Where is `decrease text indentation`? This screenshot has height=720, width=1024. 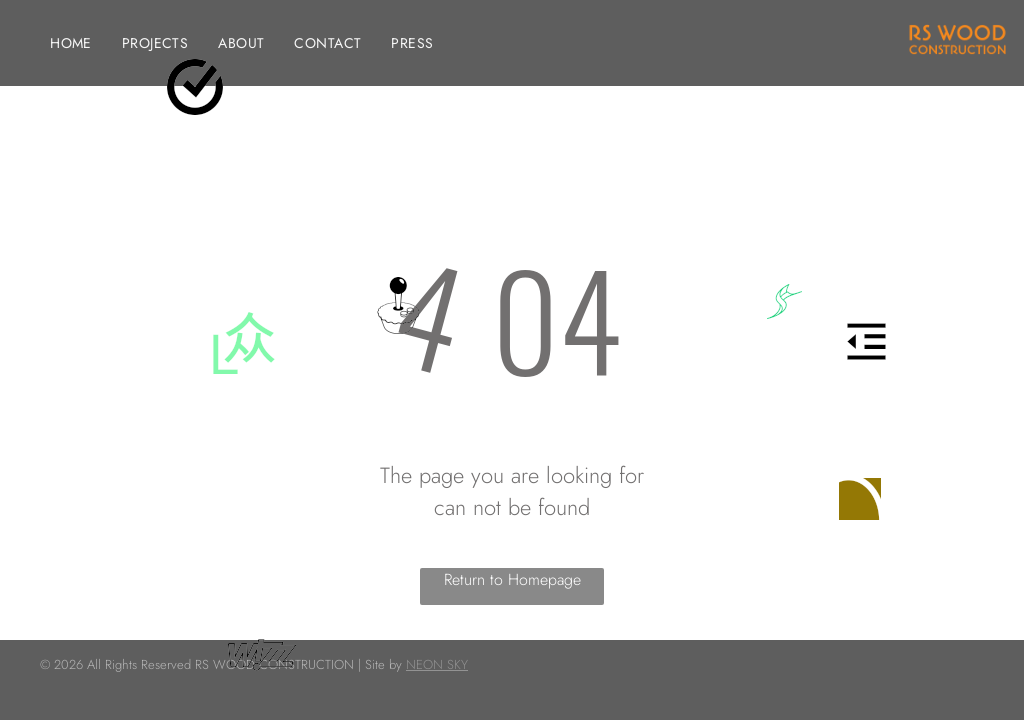
decrease text indentation is located at coordinates (866, 340).